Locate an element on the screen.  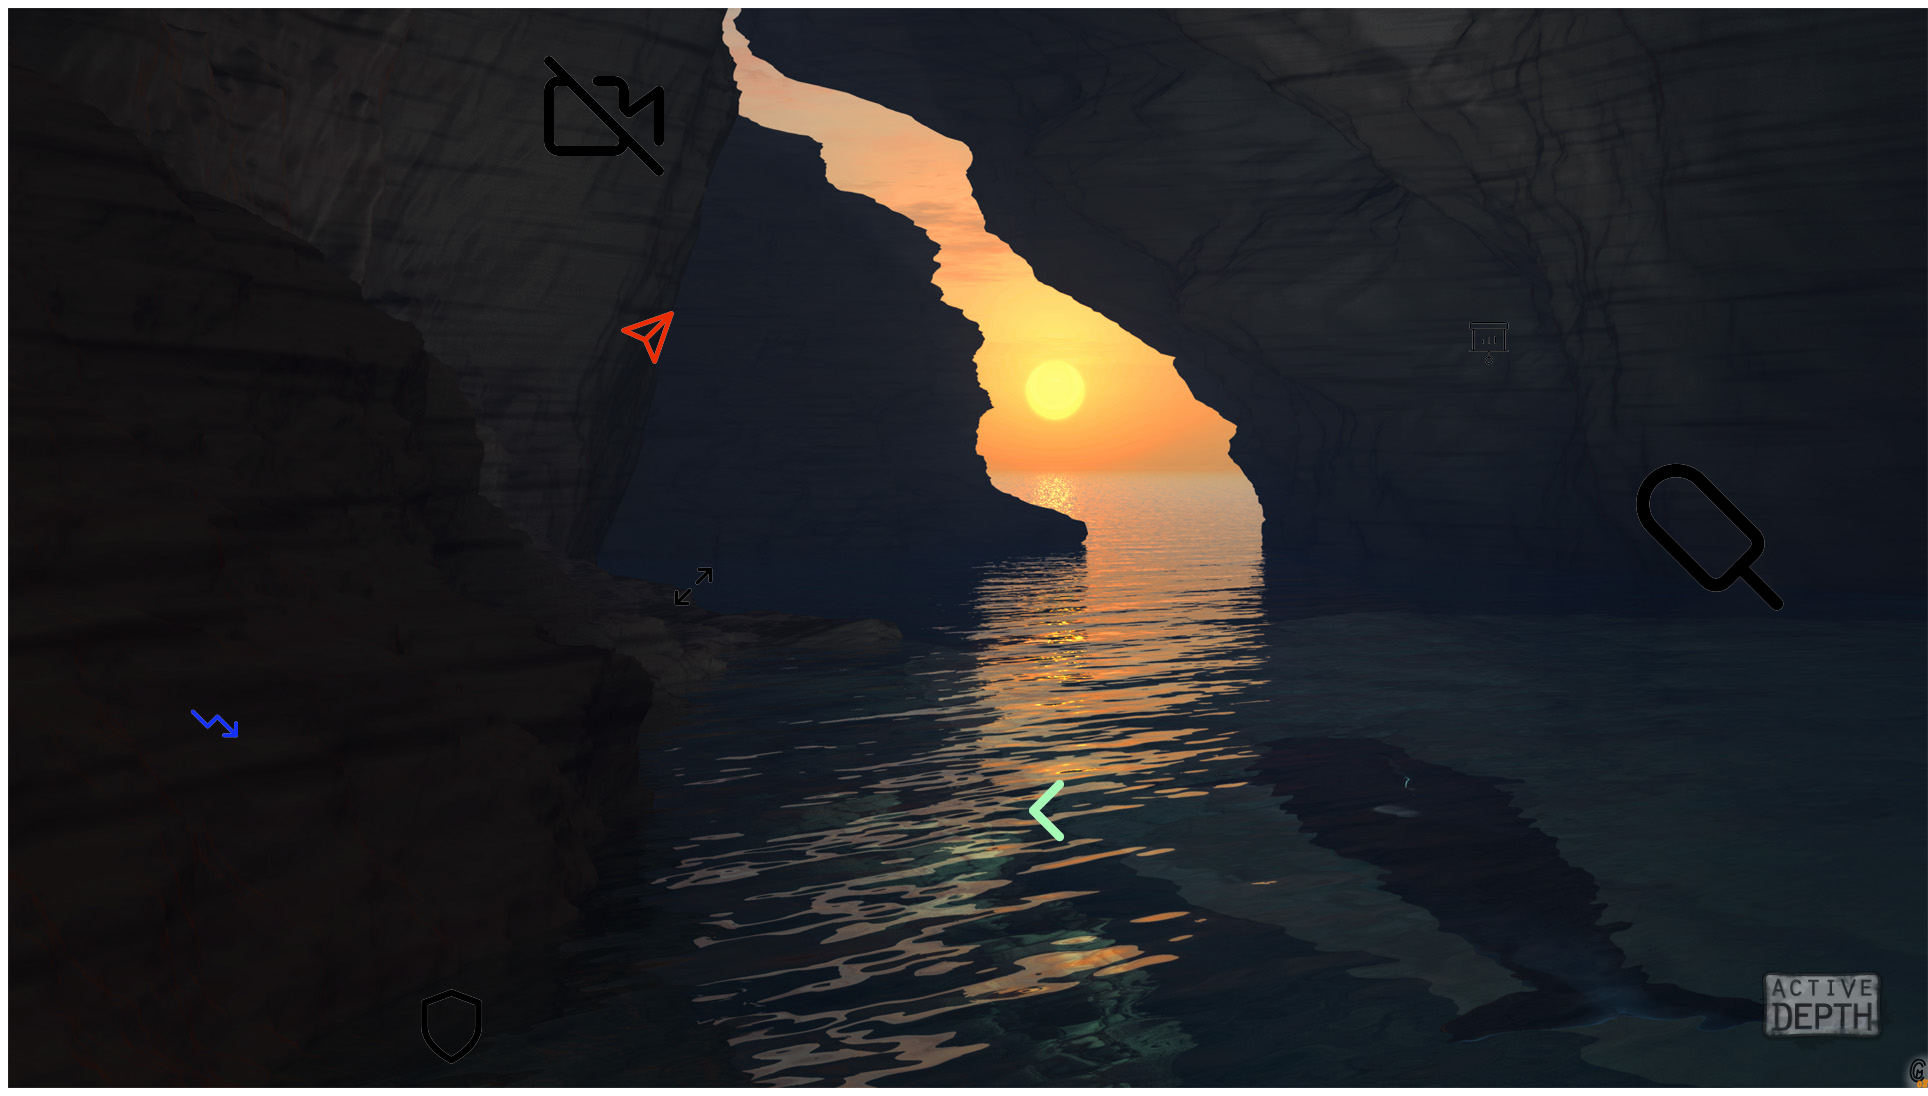
view presentation with data charts is located at coordinates (1489, 340).